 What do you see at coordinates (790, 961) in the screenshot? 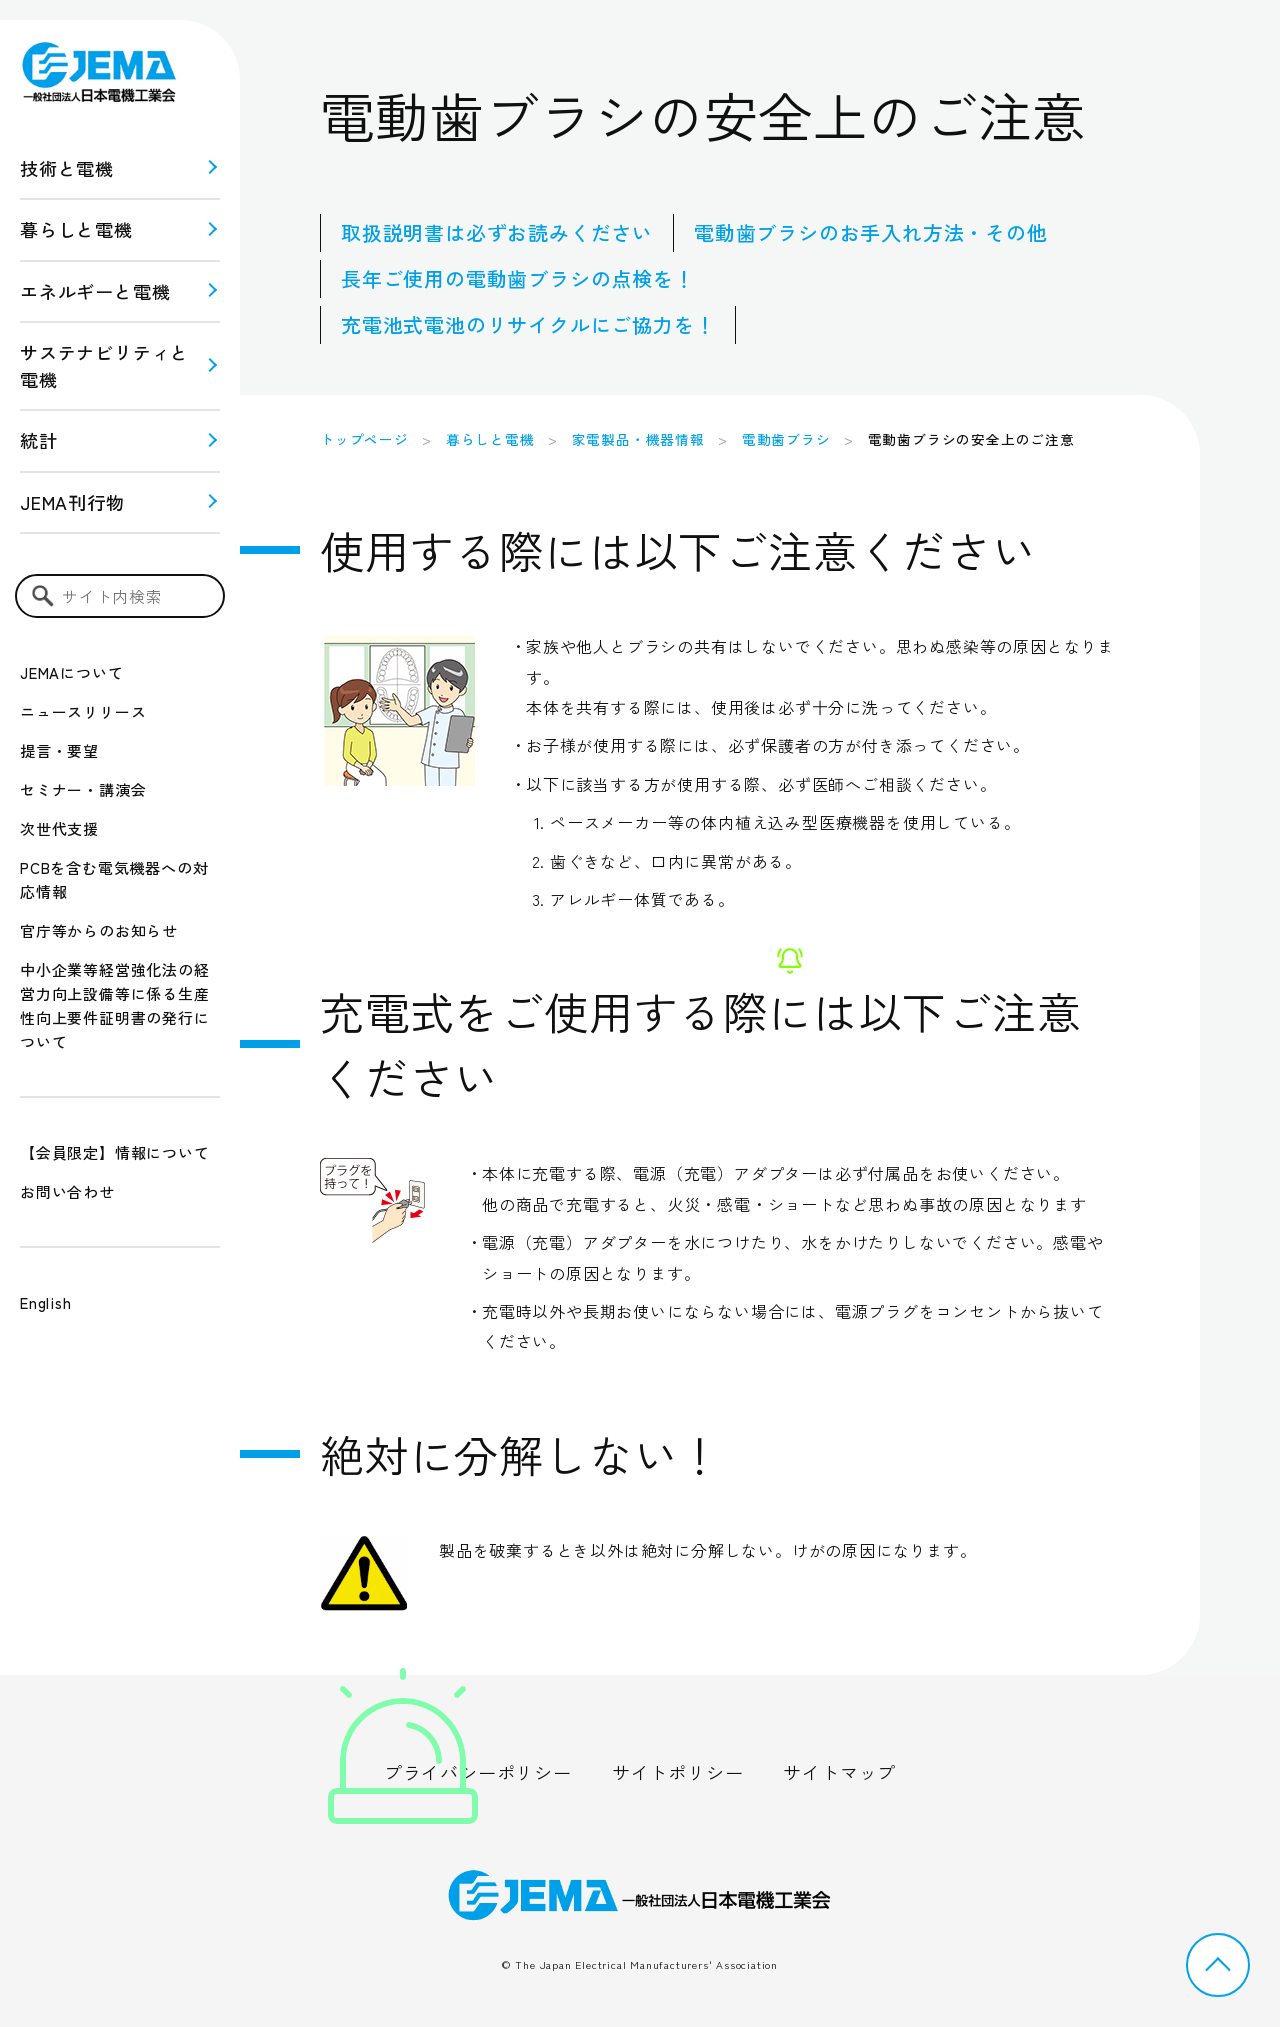
I see `indicates an active notification or alert` at bounding box center [790, 961].